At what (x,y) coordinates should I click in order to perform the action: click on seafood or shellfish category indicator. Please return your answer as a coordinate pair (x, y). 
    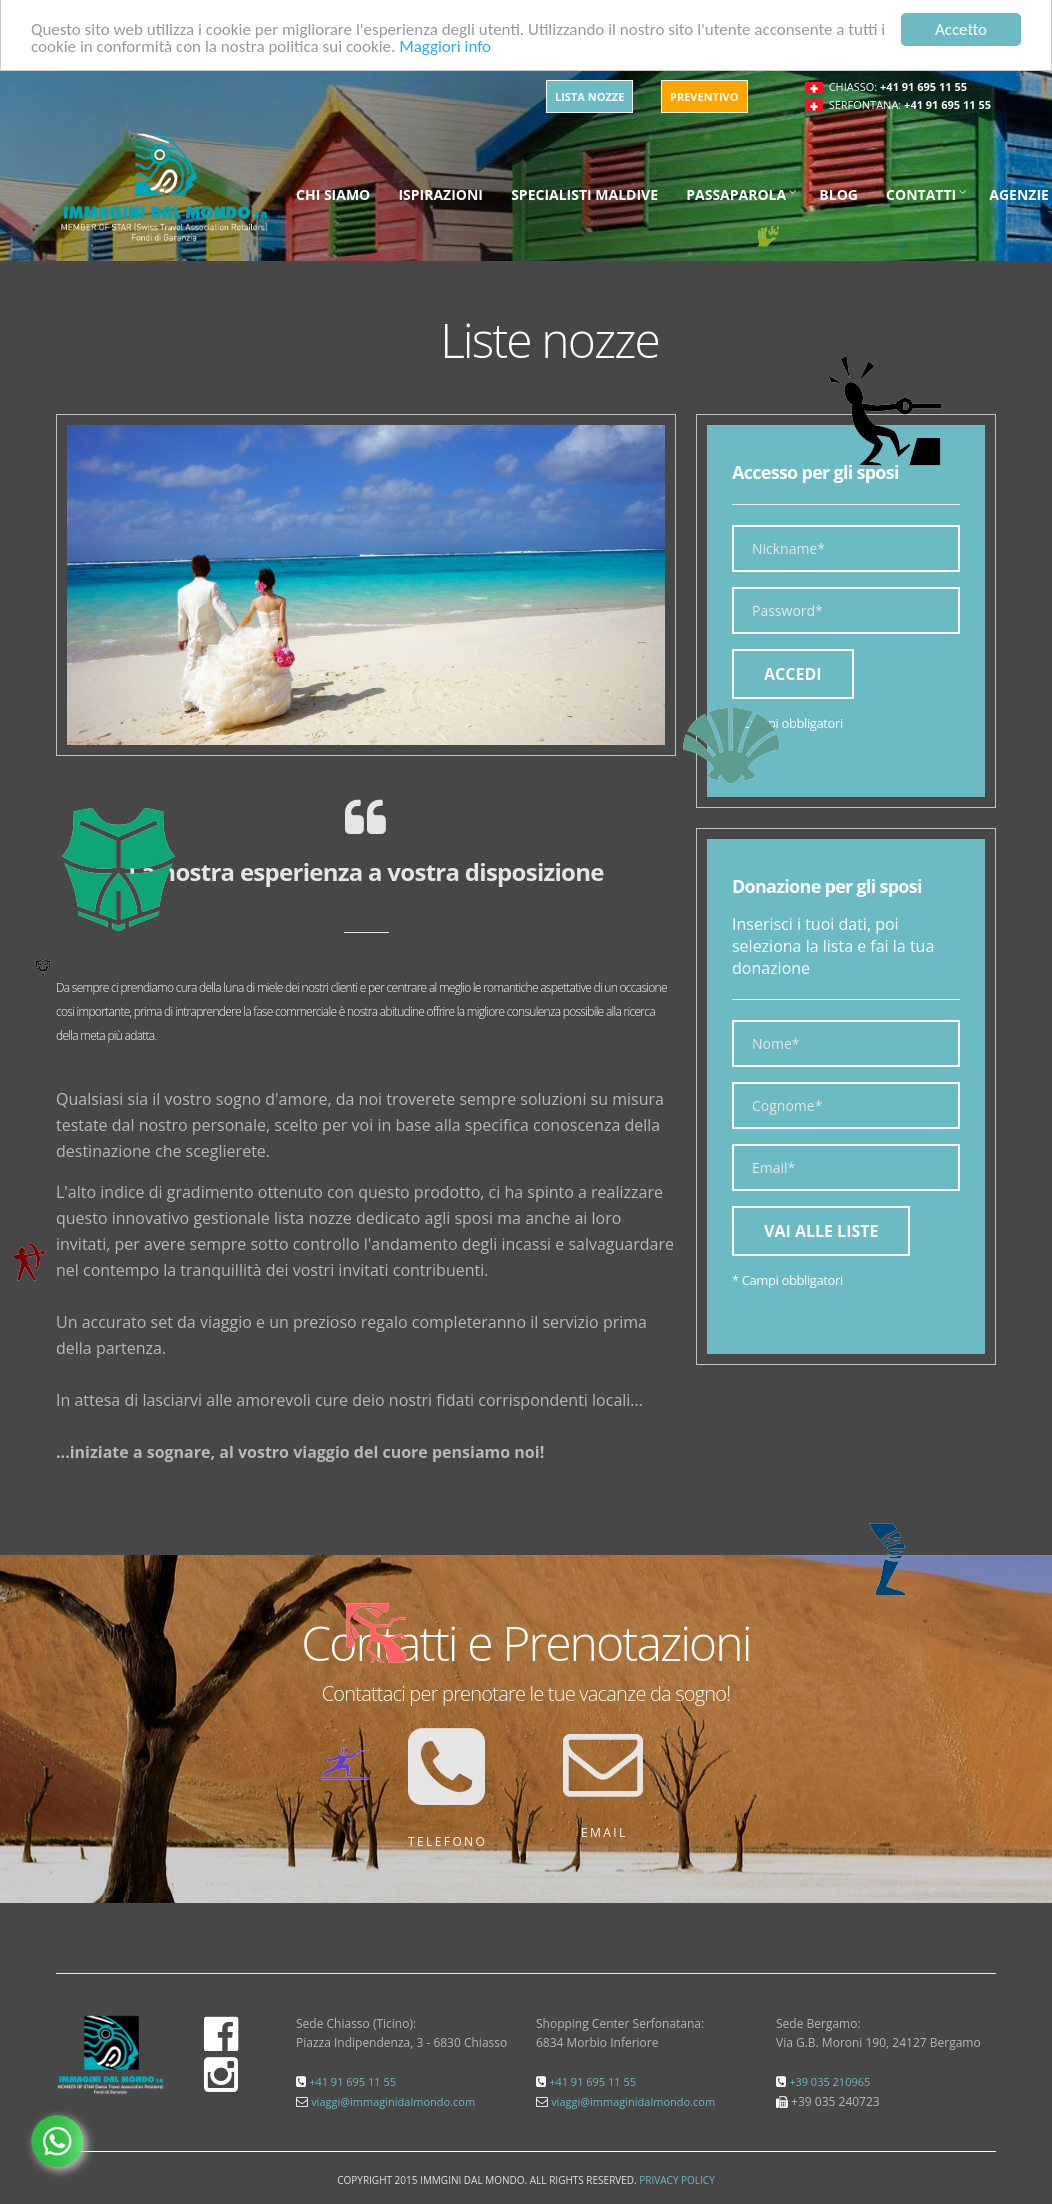
    Looking at the image, I should click on (731, 744).